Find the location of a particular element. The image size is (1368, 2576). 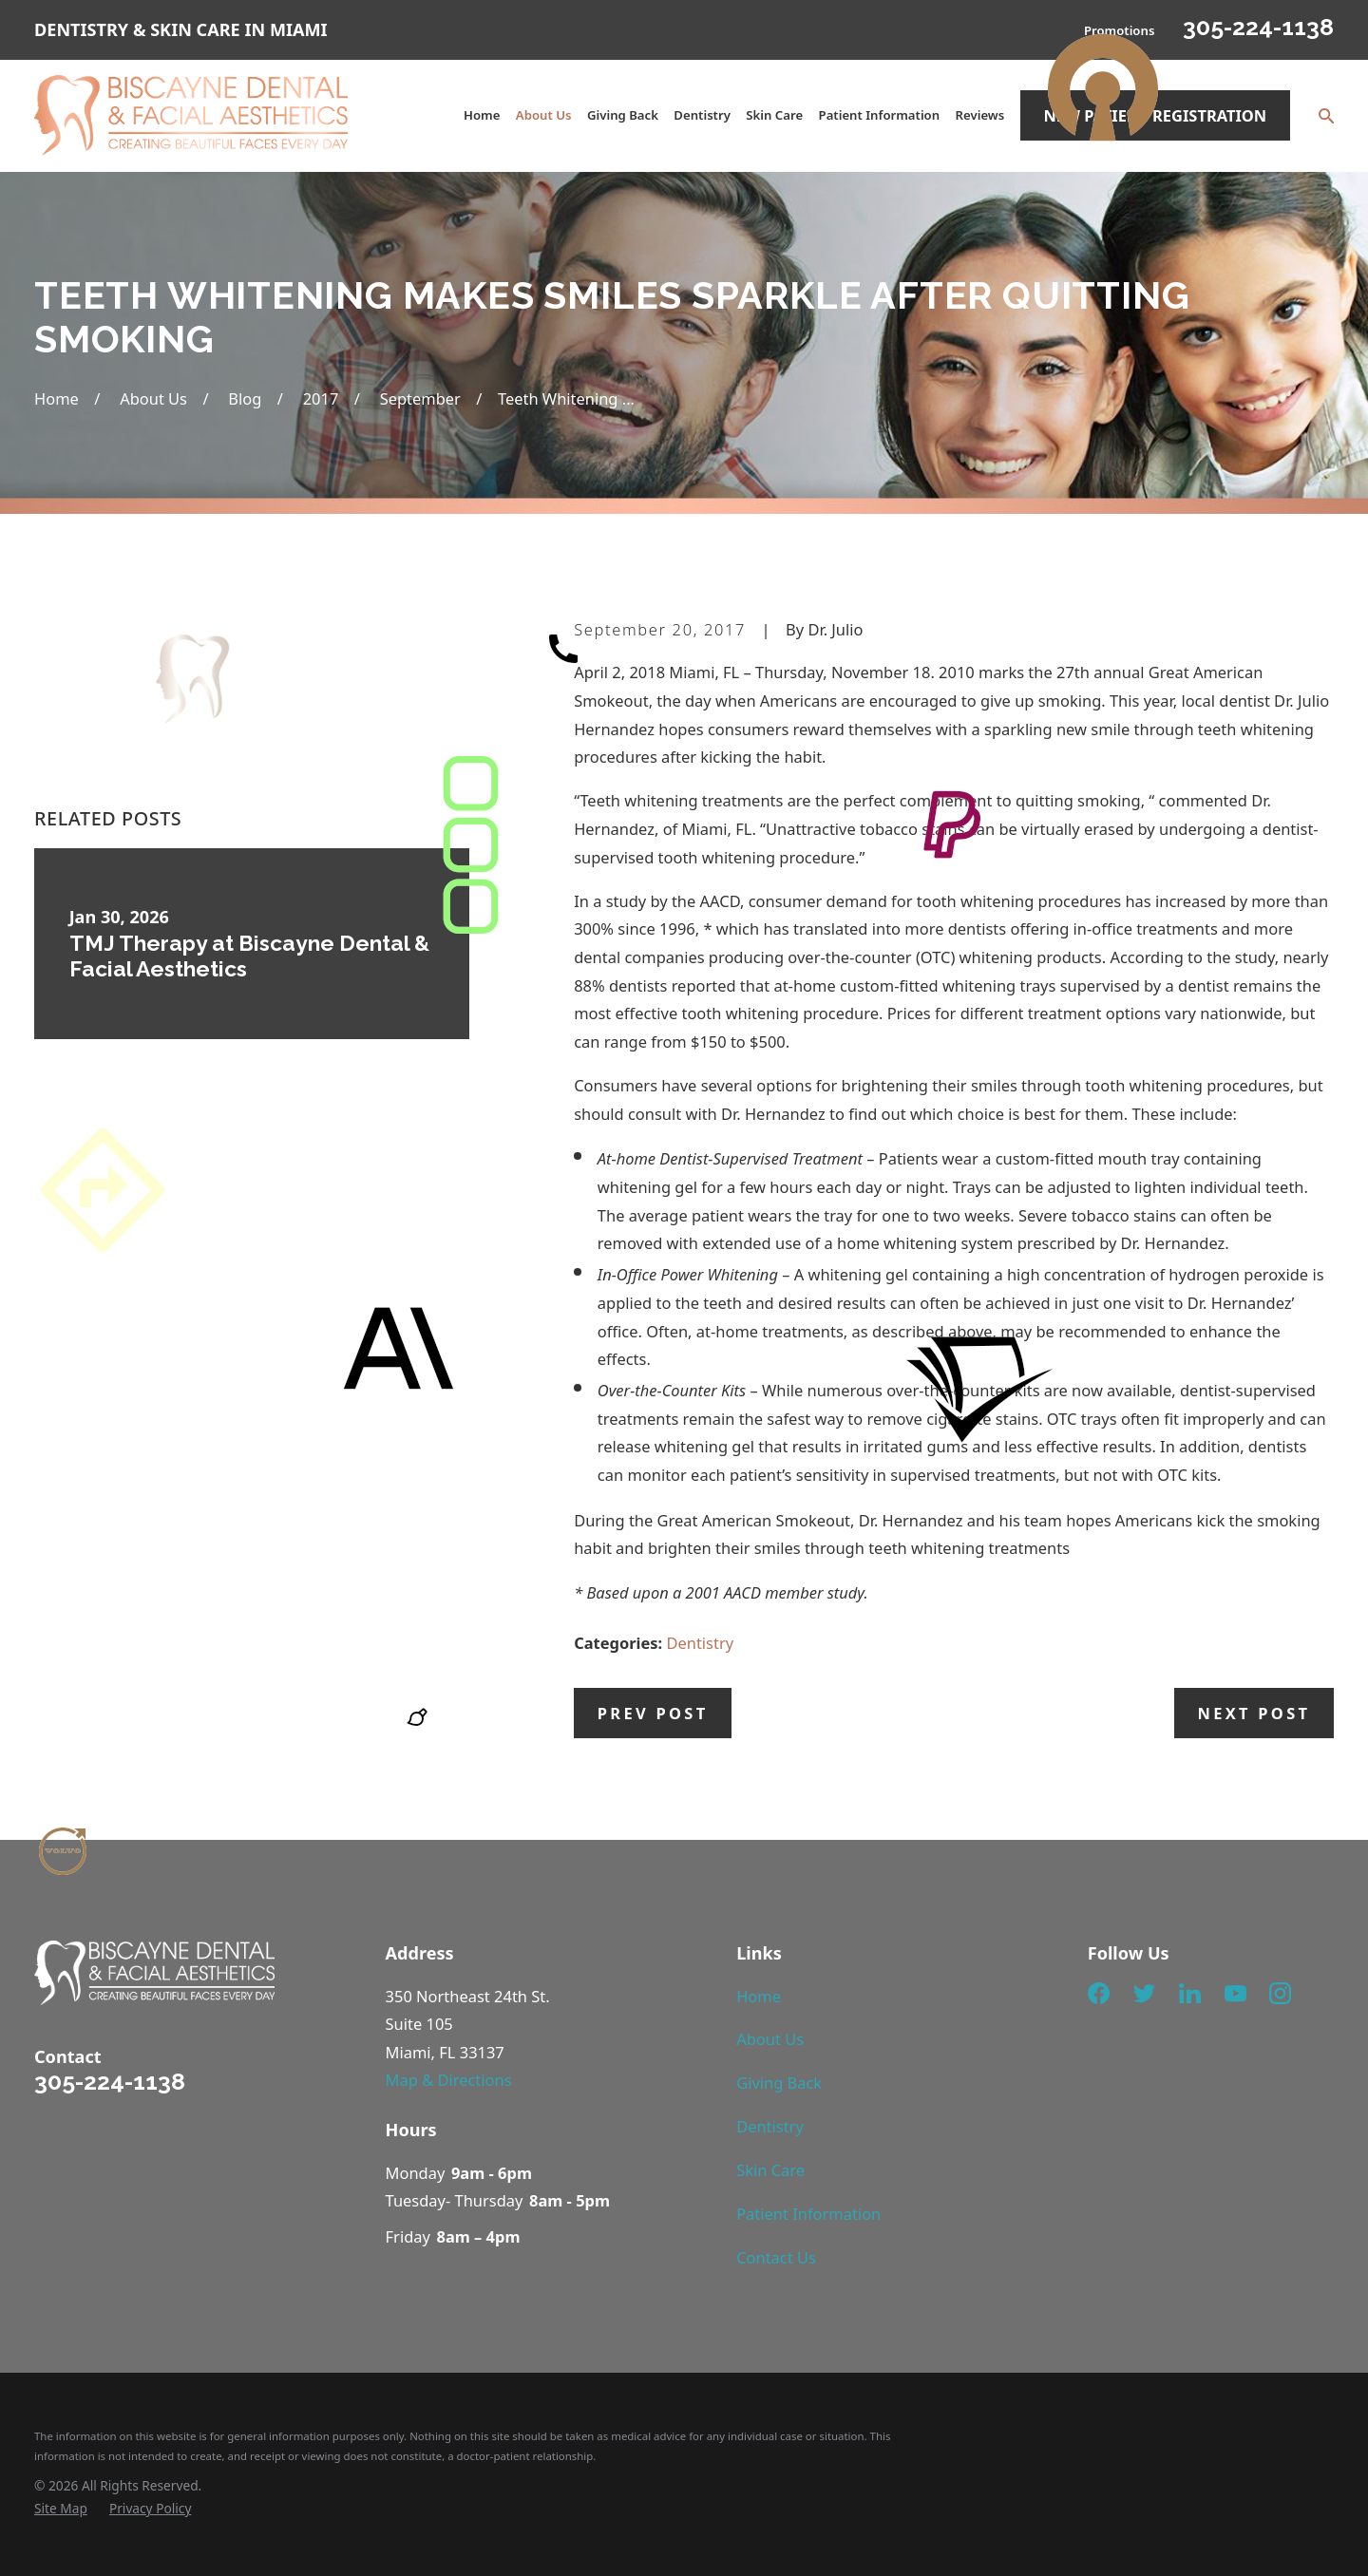

anthropic company logo is located at coordinates (398, 1345).